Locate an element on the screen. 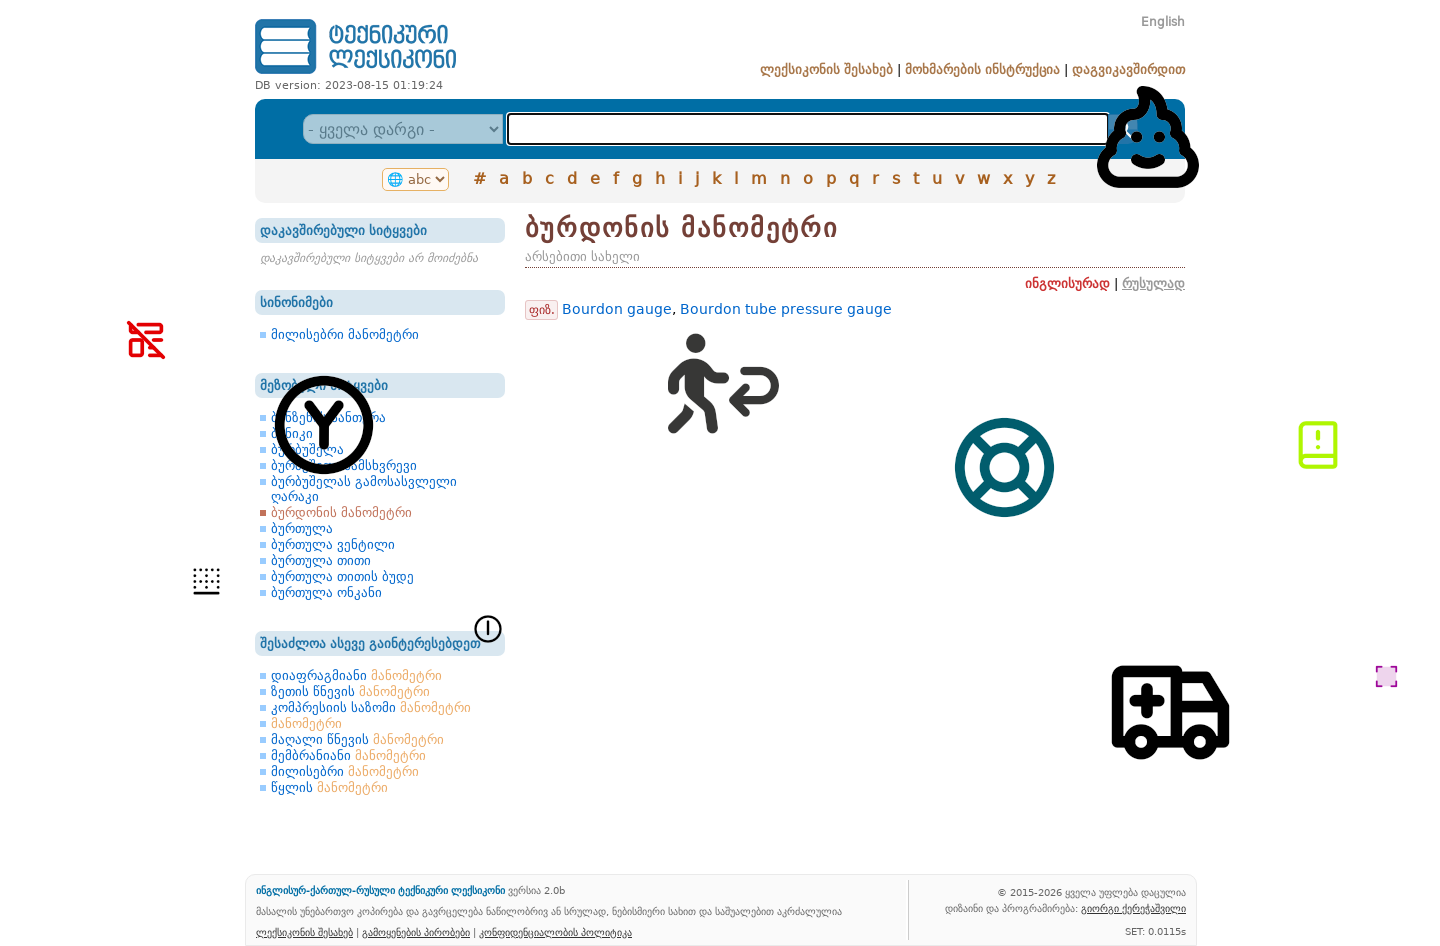 This screenshot has height=946, width=1440. xbox controller Y button indicator is located at coordinates (324, 425).